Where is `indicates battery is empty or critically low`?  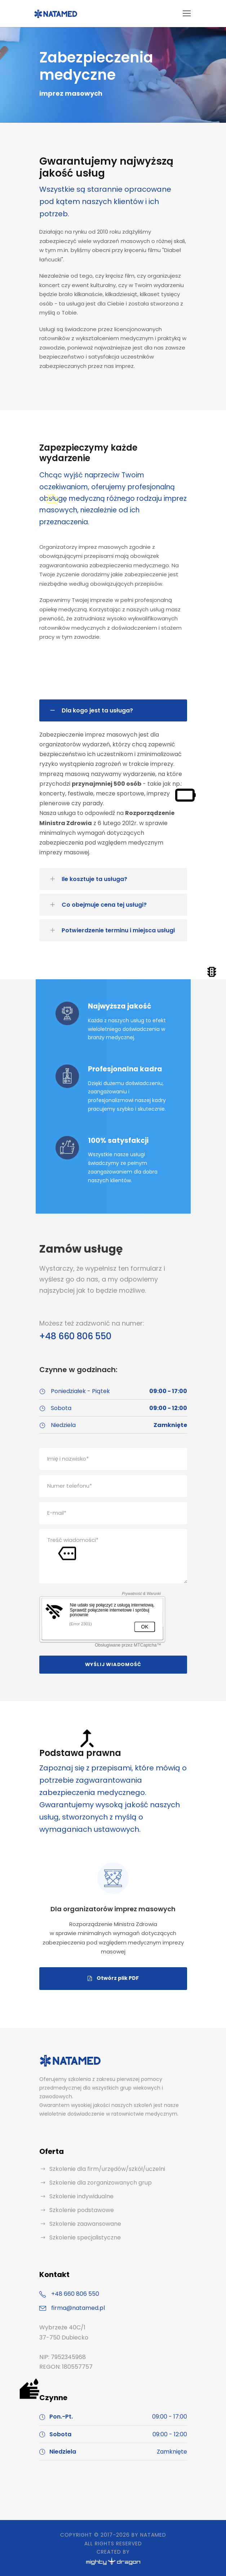
indicates battery is empty or critically low is located at coordinates (185, 794).